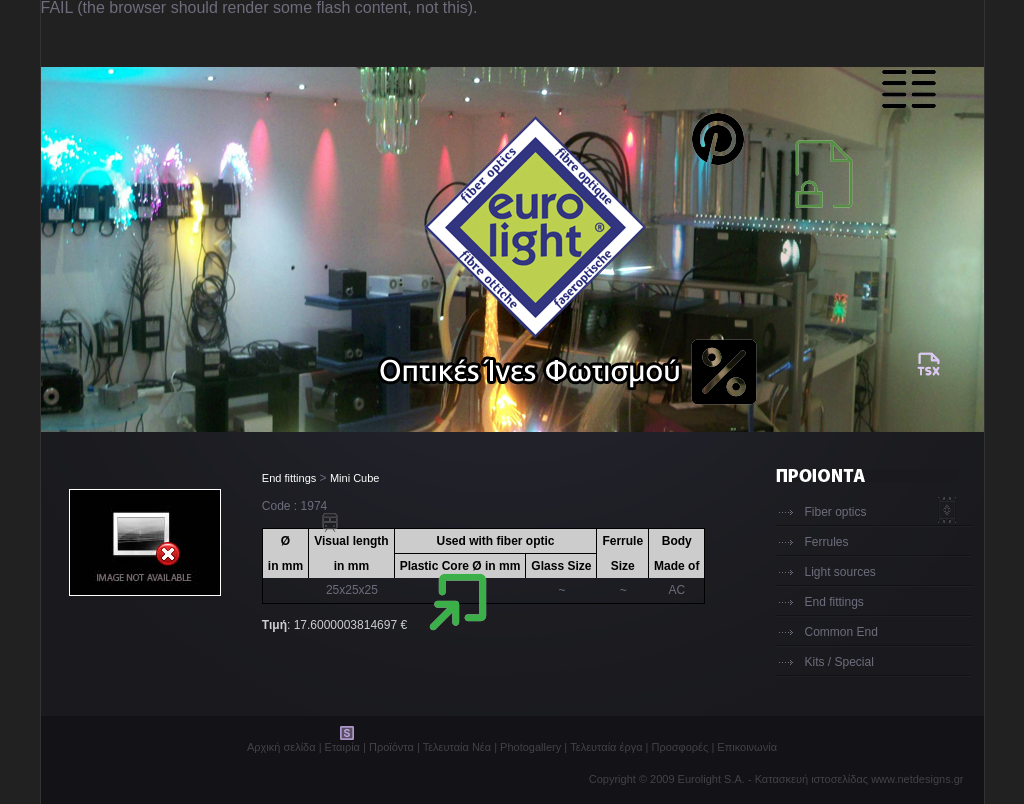 The height and width of the screenshot is (804, 1024). I want to click on view discount or promotional offer, so click(724, 372).